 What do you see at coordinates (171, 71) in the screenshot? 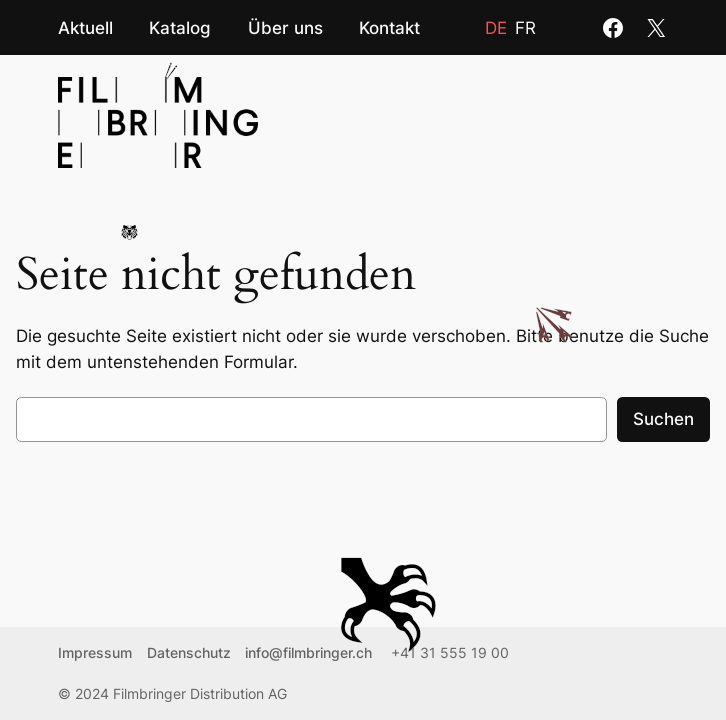
I see `browse asian cuisine or restaurants` at bounding box center [171, 71].